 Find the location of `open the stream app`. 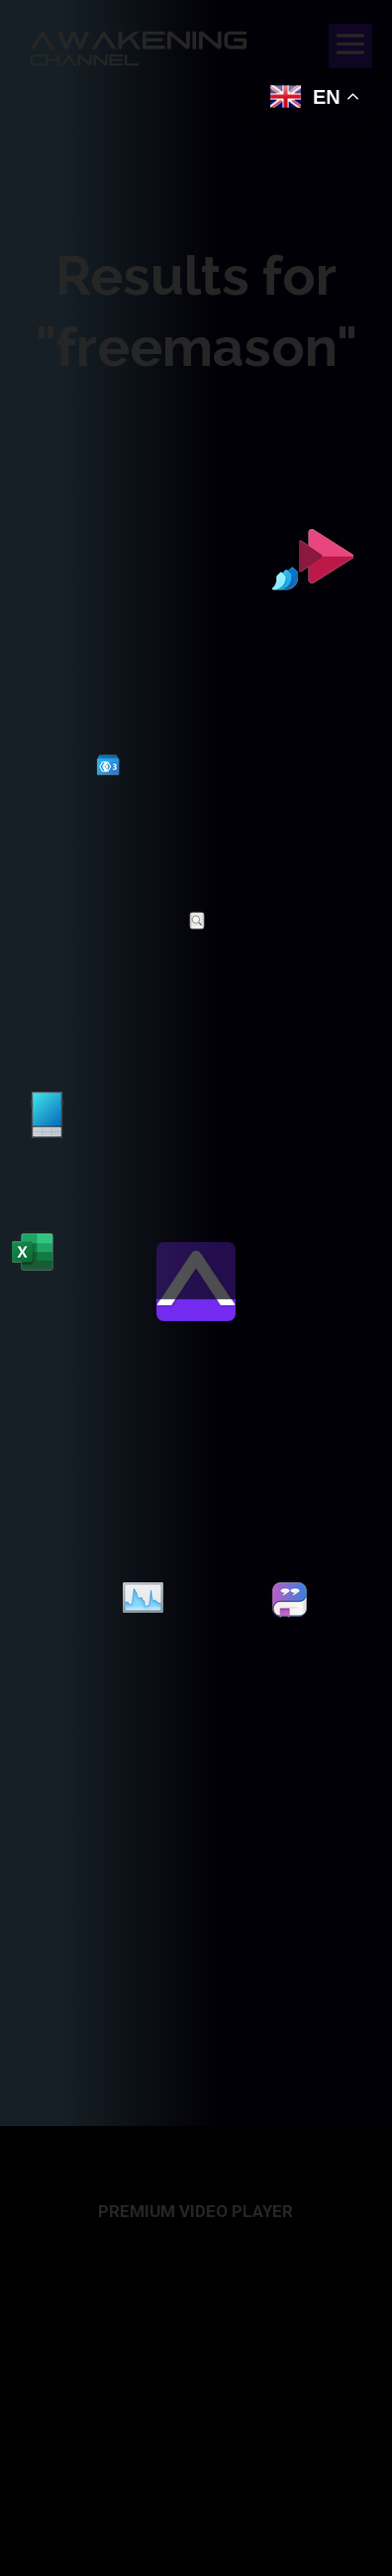

open the stream app is located at coordinates (326, 556).